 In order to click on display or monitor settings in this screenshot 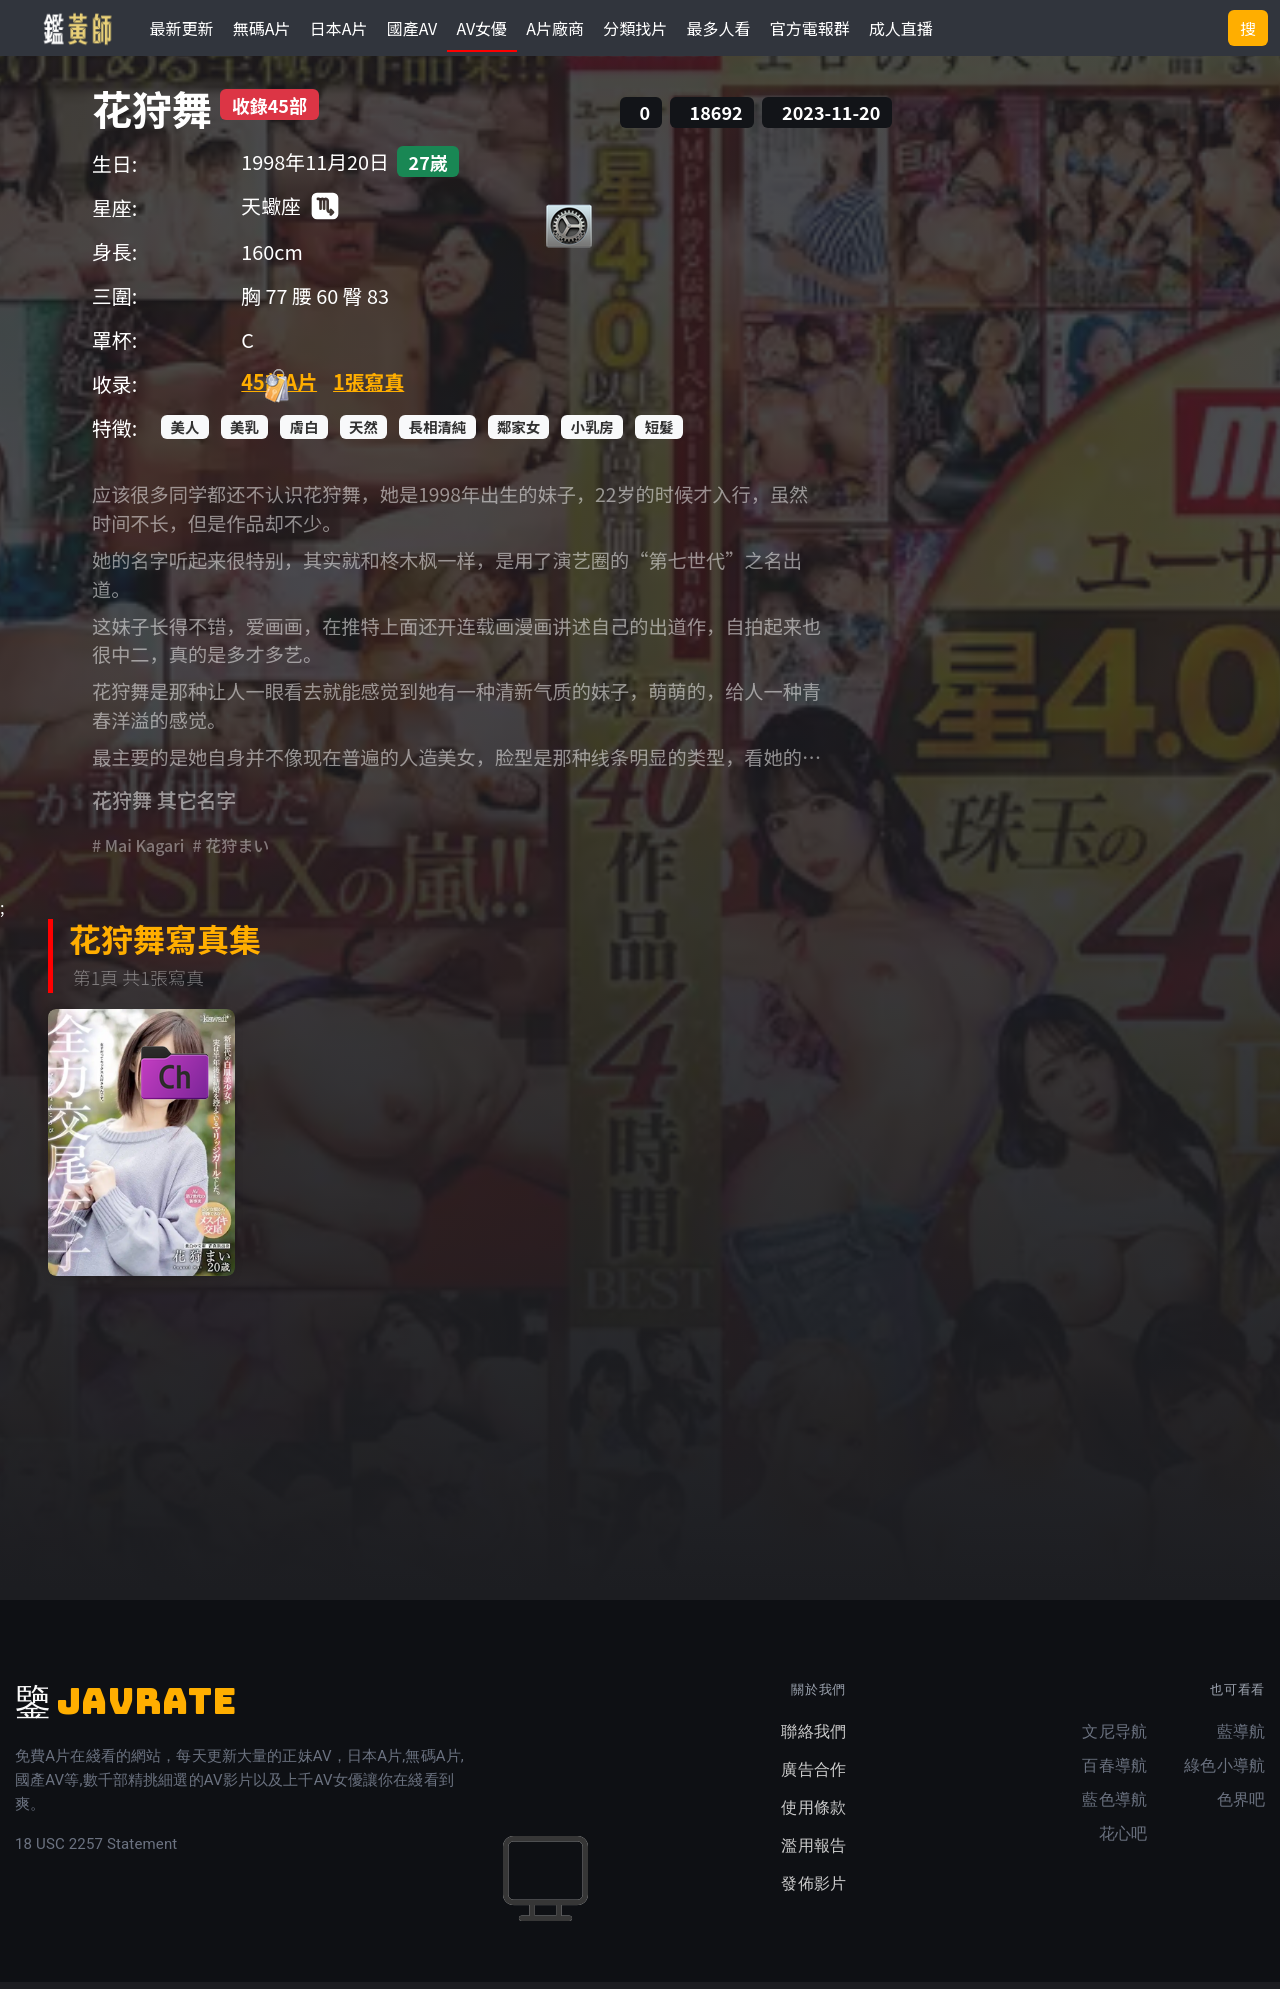, I will do `click(545, 1878)`.